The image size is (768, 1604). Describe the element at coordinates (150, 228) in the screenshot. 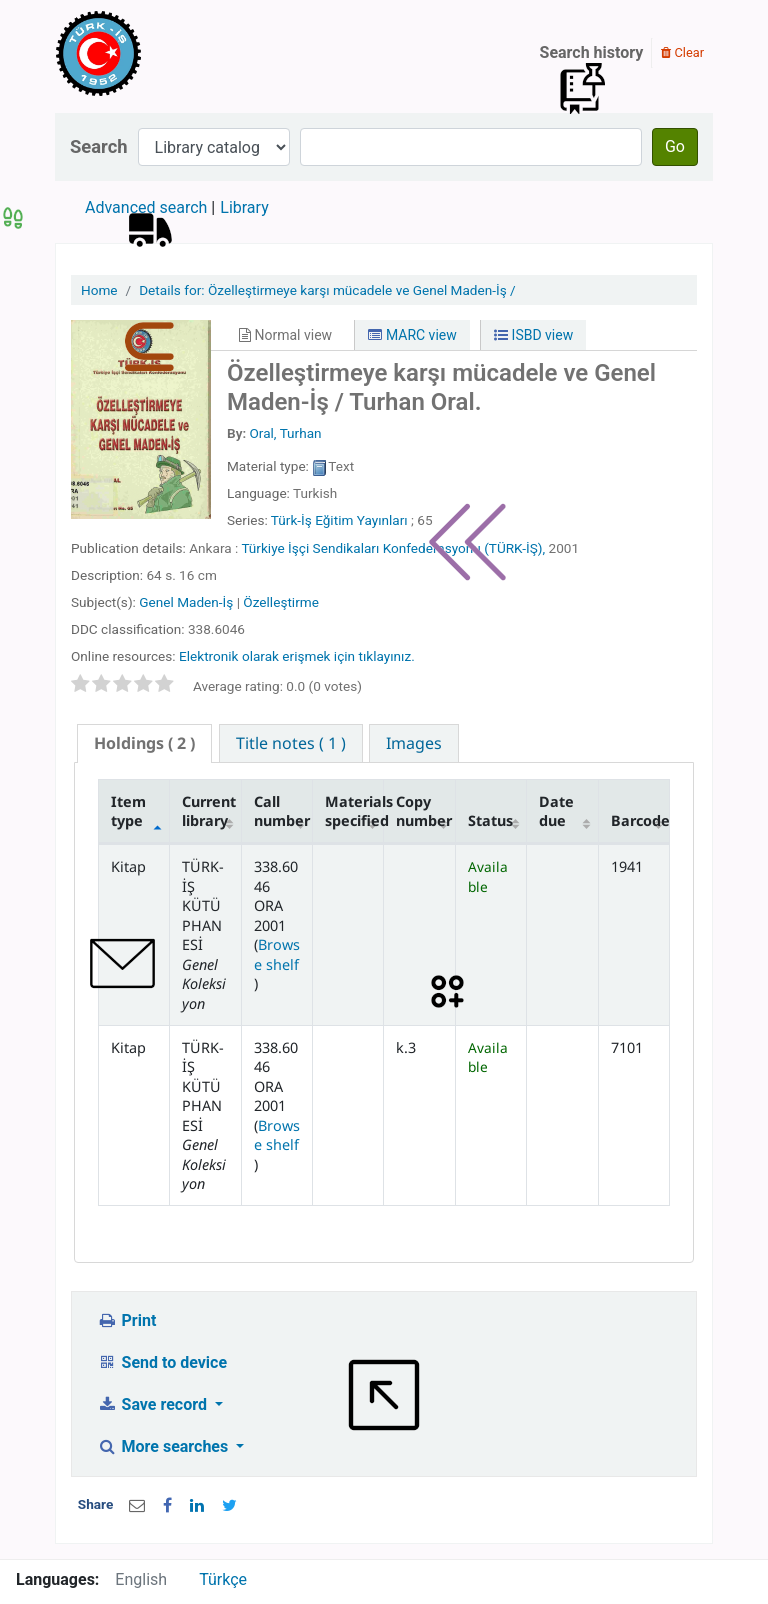

I see `track your delivery status` at that location.